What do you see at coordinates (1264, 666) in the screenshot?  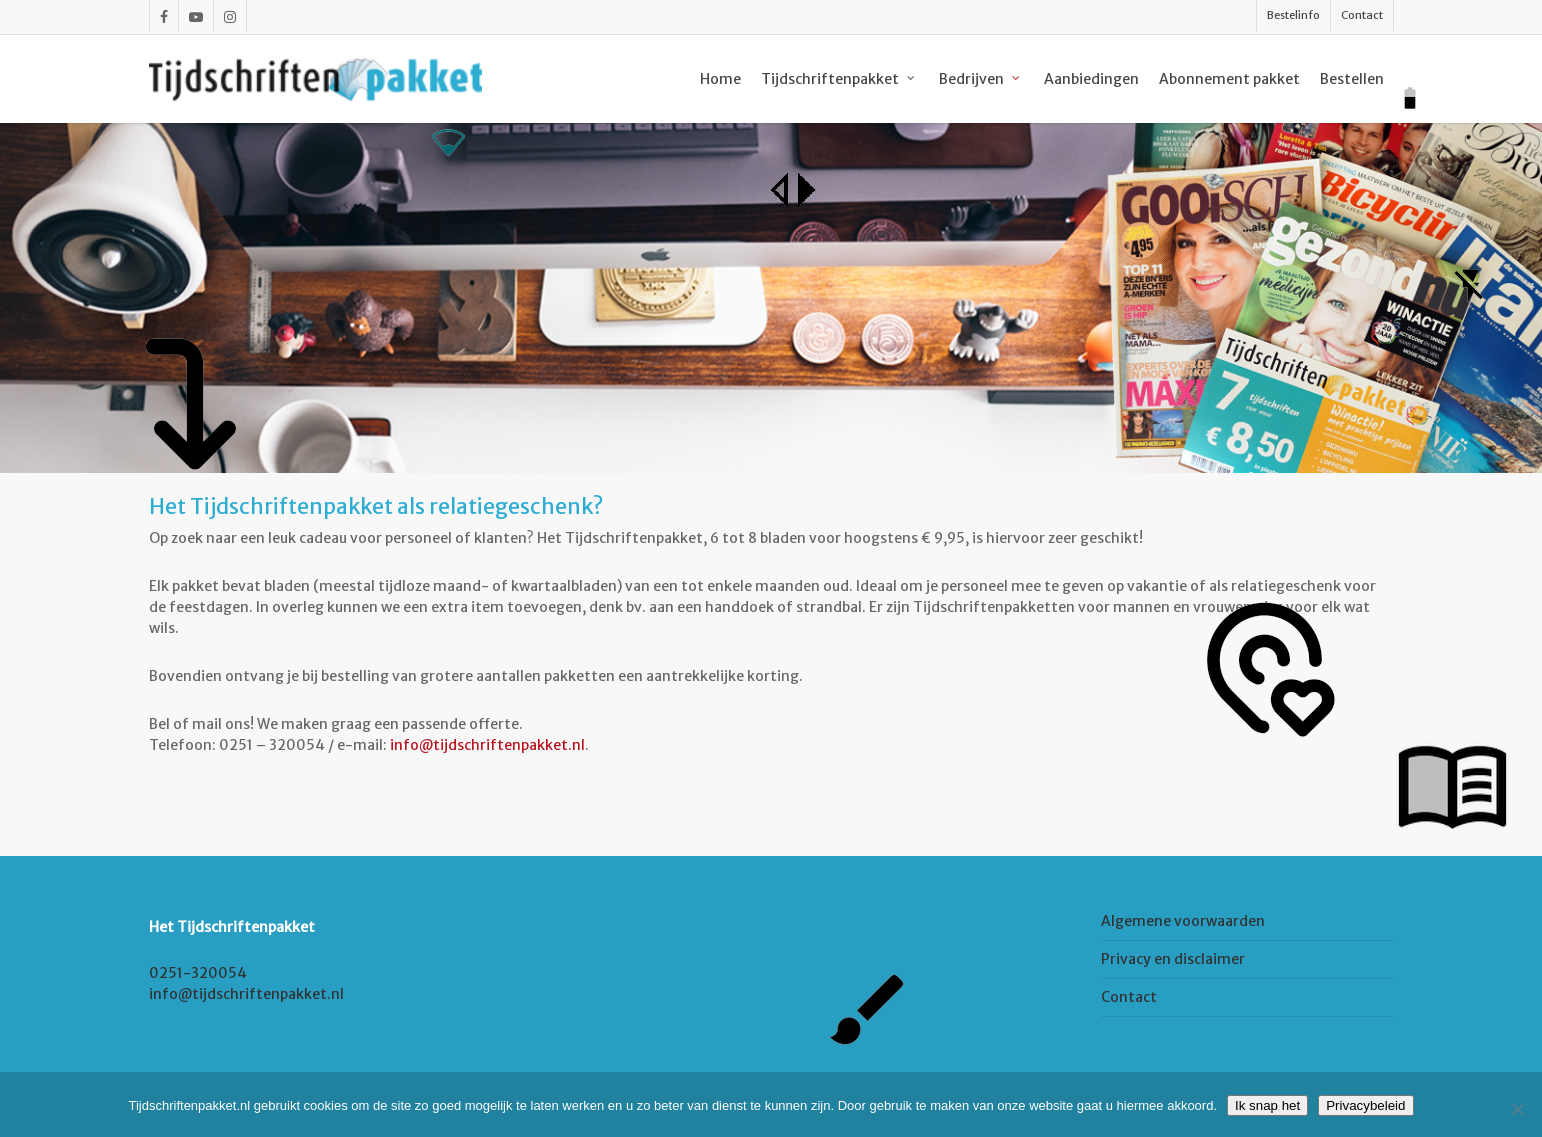 I see `save a location to favorites` at bounding box center [1264, 666].